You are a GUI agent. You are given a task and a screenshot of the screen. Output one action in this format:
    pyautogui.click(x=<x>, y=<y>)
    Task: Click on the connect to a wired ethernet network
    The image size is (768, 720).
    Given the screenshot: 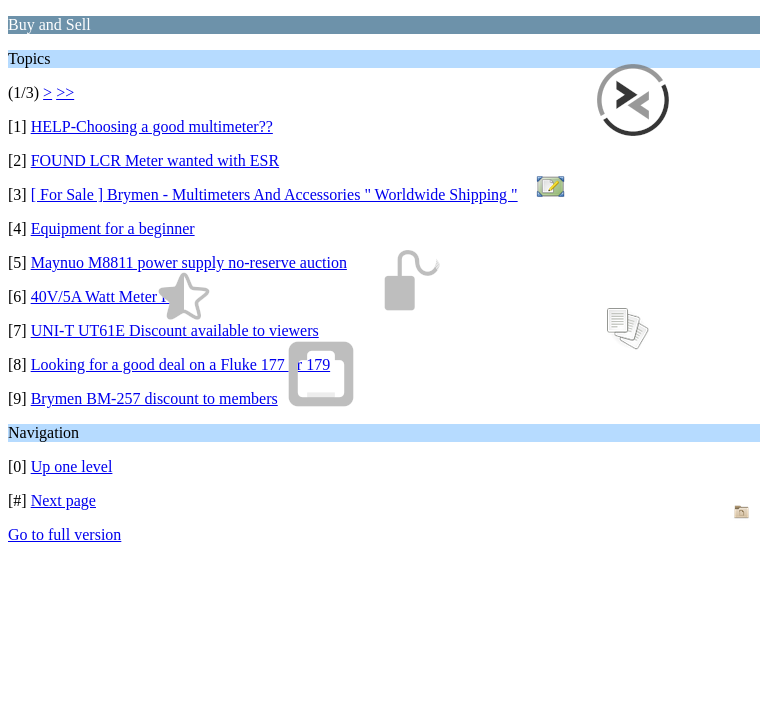 What is the action you would take?
    pyautogui.click(x=321, y=374)
    